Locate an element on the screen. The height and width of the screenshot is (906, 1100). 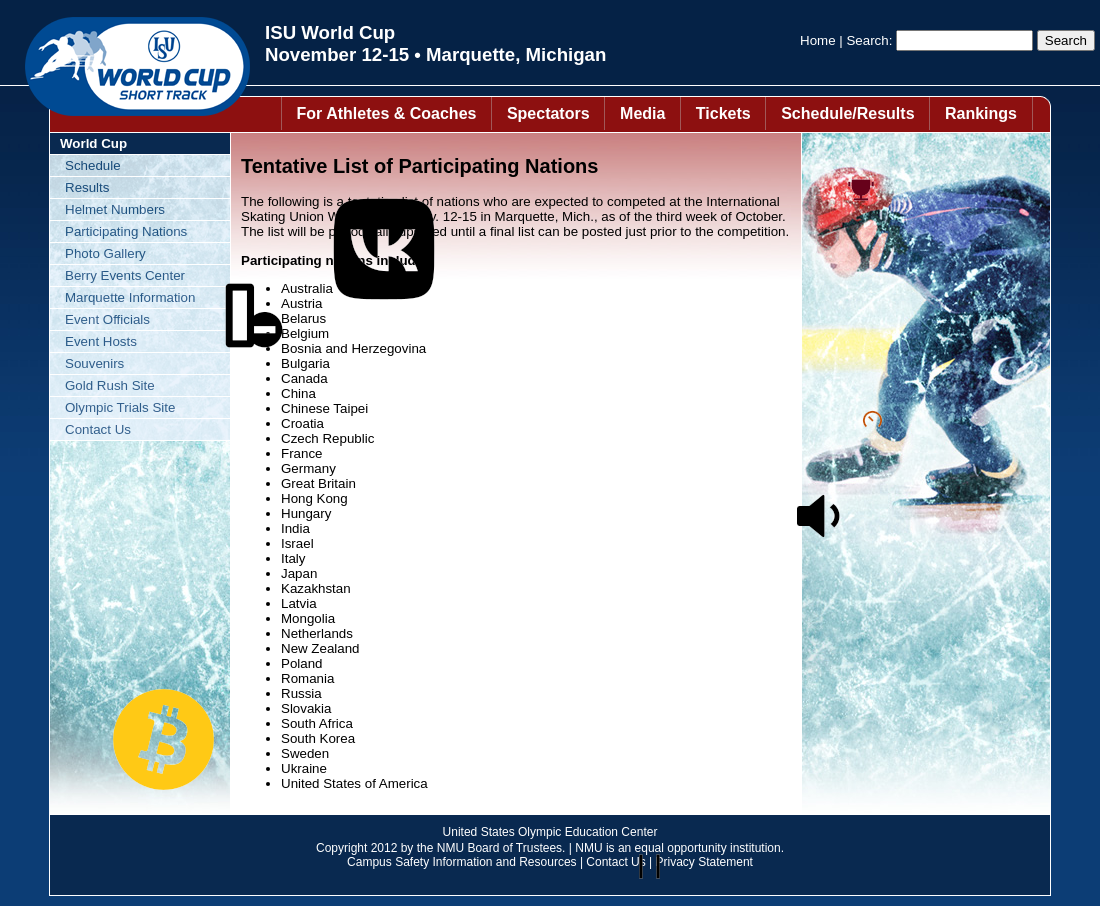
bitcoin logo is located at coordinates (163, 739).